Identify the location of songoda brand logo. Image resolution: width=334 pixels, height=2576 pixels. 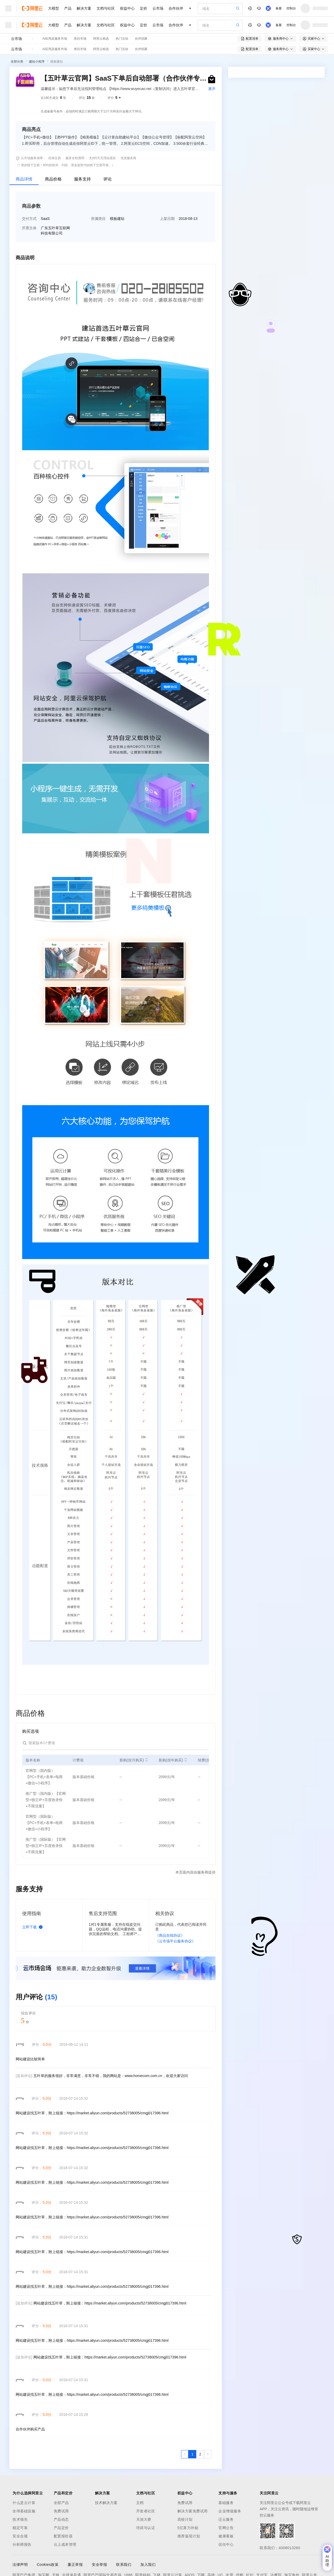
(297, 2239).